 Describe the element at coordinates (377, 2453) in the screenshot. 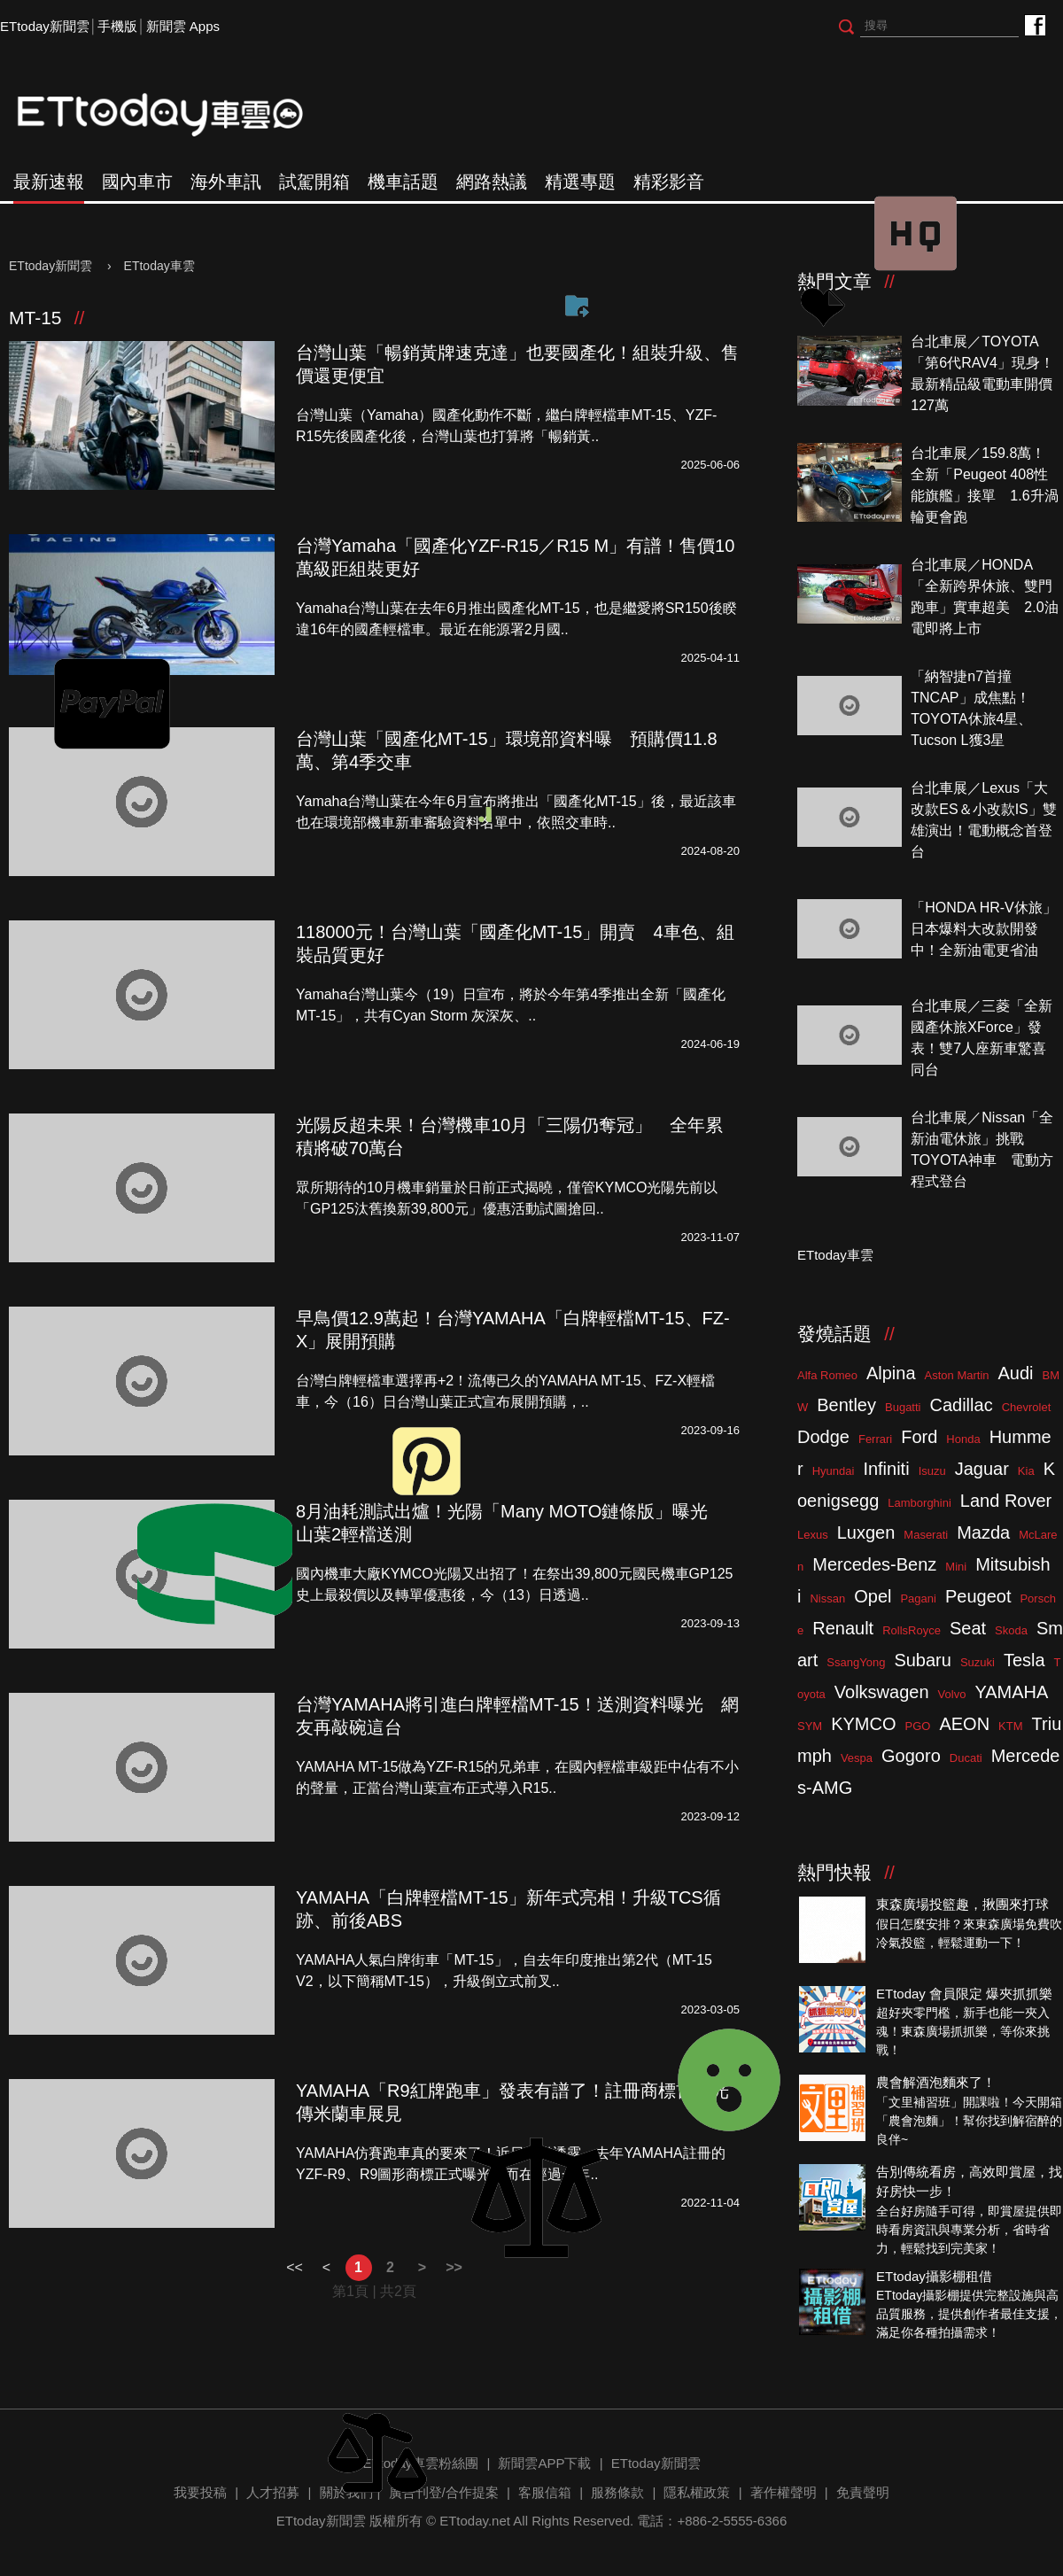

I see `indicates an imbalanced comparison or unequal weight` at that location.